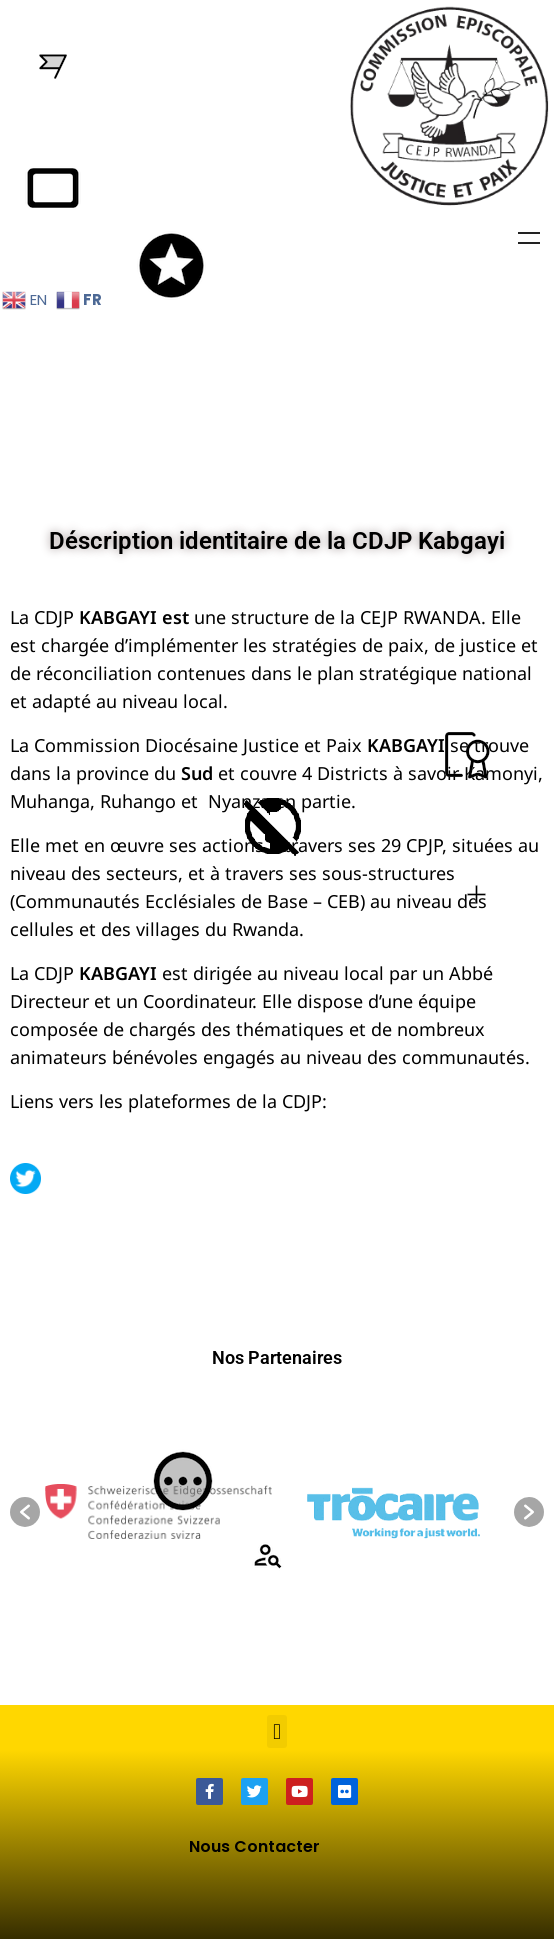 Image resolution: width=554 pixels, height=1939 pixels. I want to click on indicates content is not publicly visible, so click(273, 826).